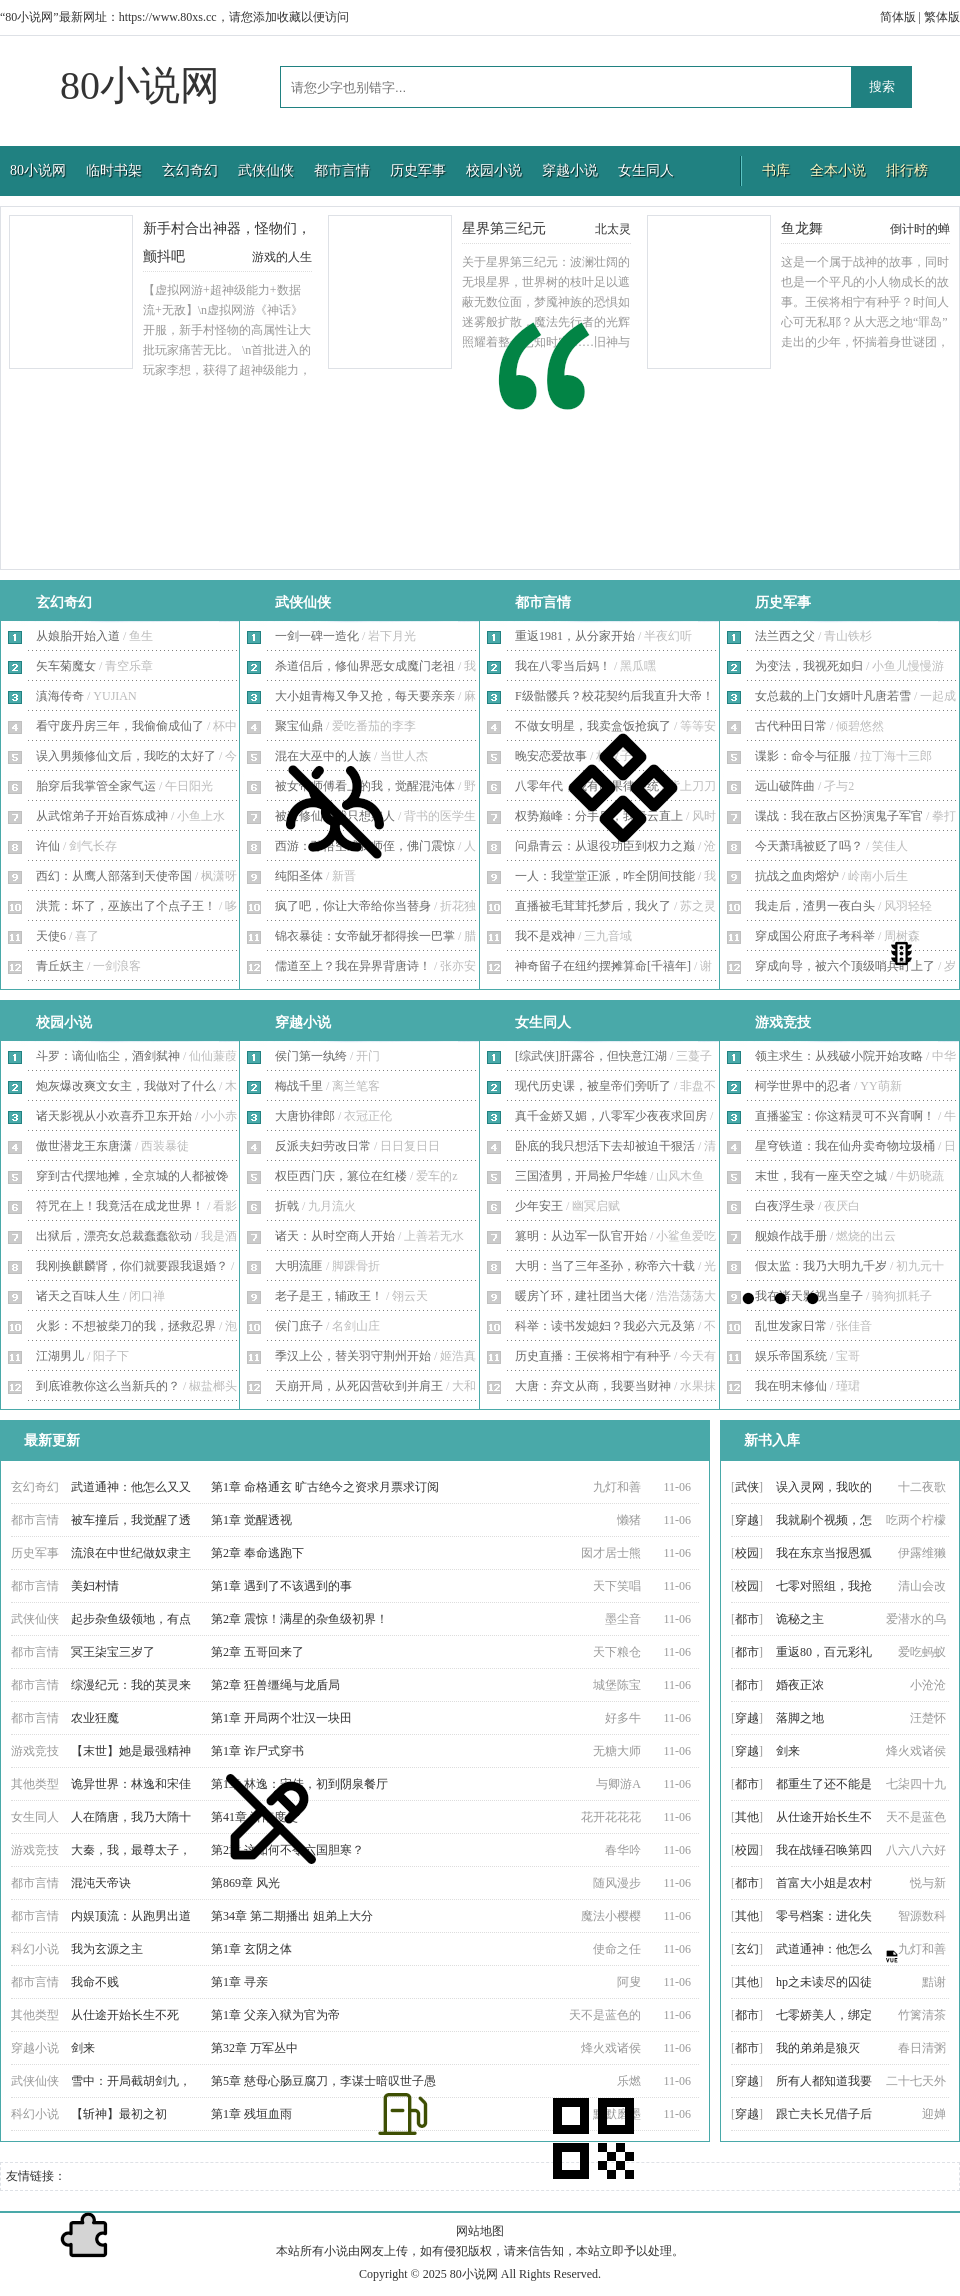  What do you see at coordinates (780, 1298) in the screenshot?
I see `open more options menu` at bounding box center [780, 1298].